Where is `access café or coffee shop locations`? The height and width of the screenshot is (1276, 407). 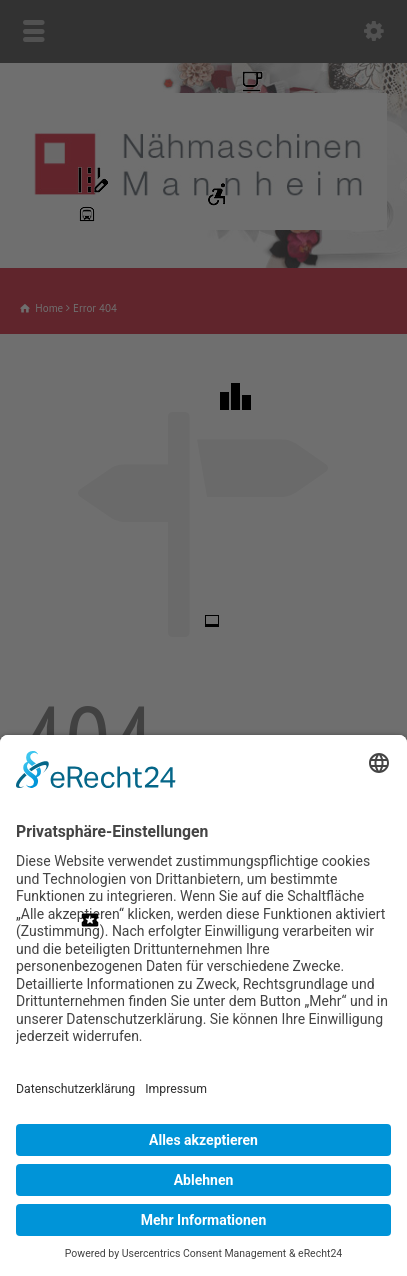 access café or coffee shop locations is located at coordinates (251, 81).